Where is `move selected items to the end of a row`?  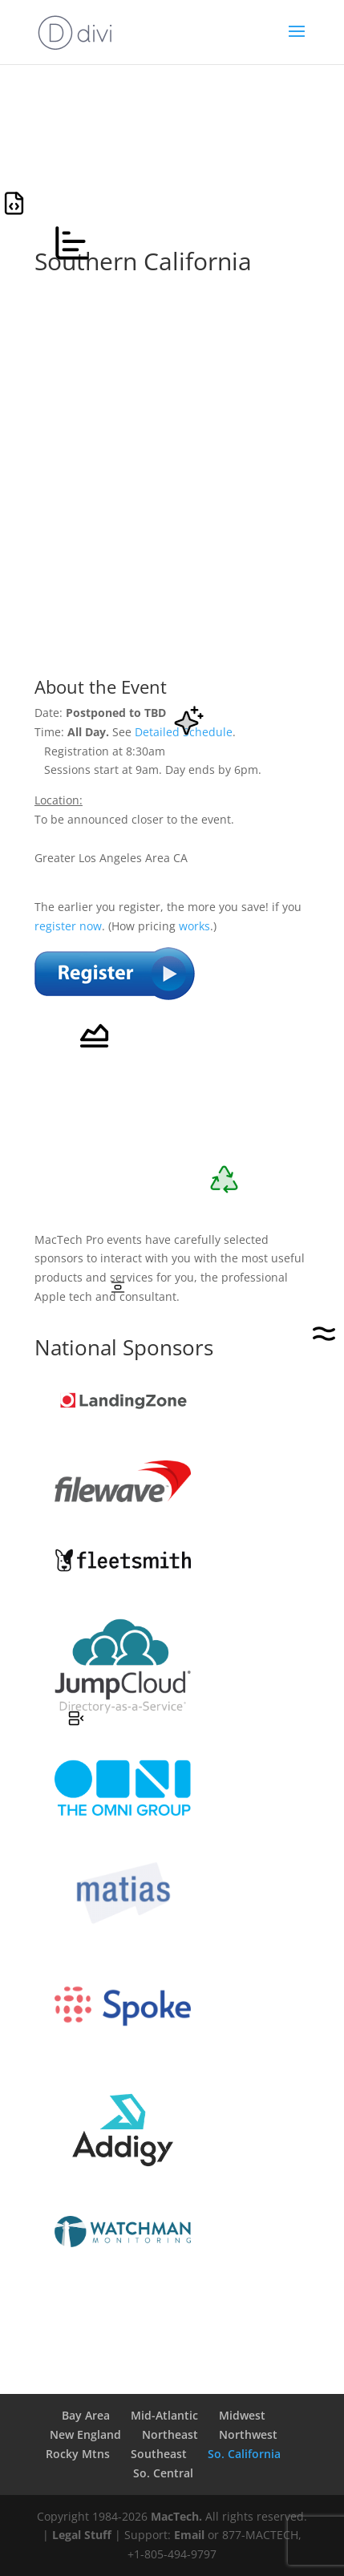 move selected items to the end of a row is located at coordinates (75, 1718).